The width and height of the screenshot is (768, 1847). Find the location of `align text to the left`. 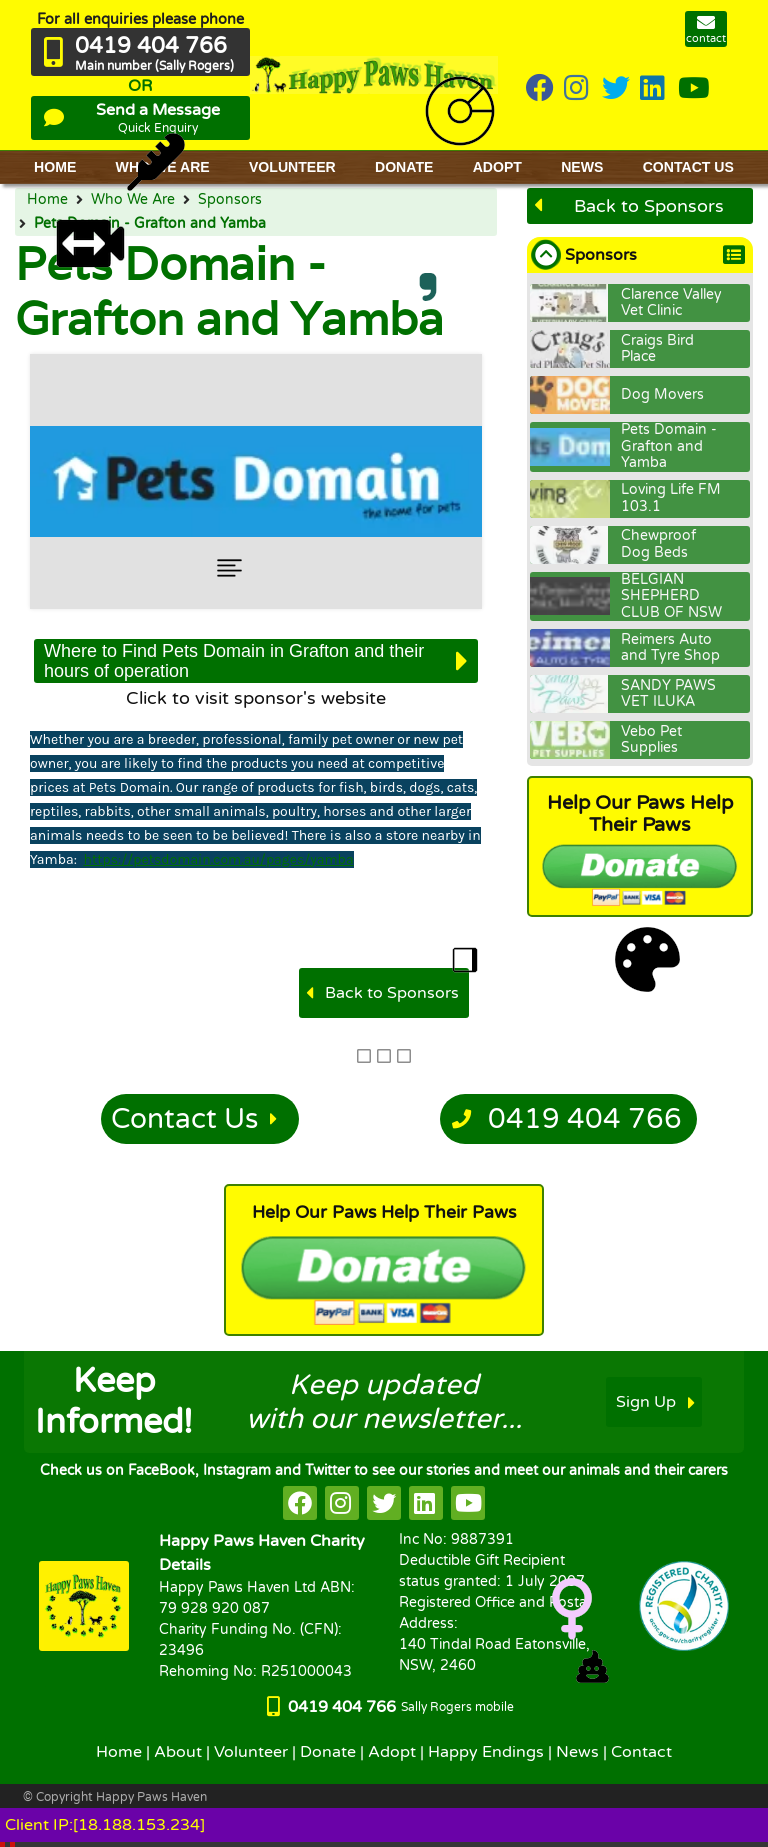

align text to the left is located at coordinates (229, 568).